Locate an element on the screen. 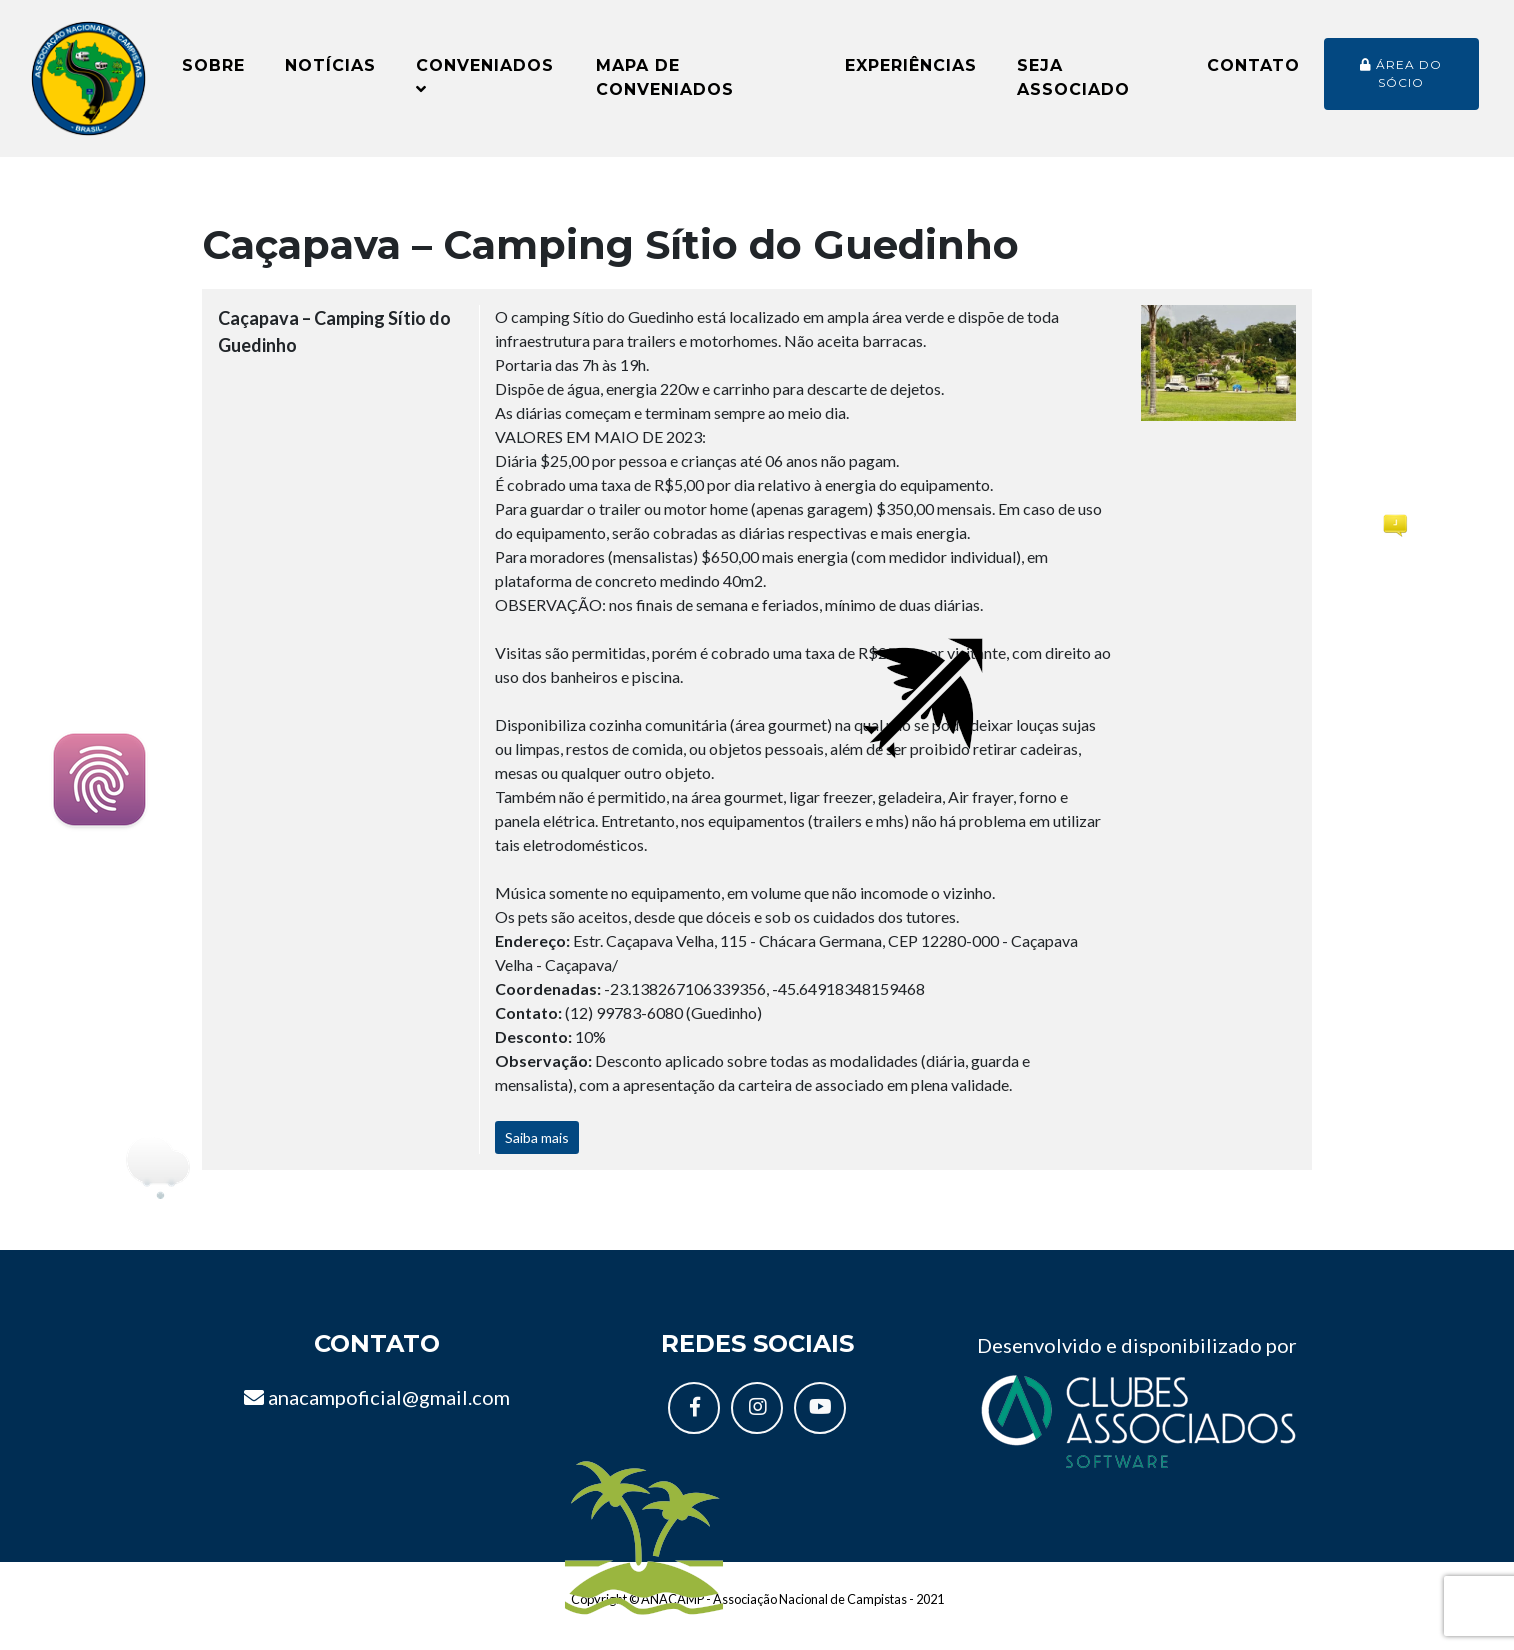 Image resolution: width=1514 pixels, height=1650 pixels. open fingerprint authentication settings is located at coordinates (99, 779).